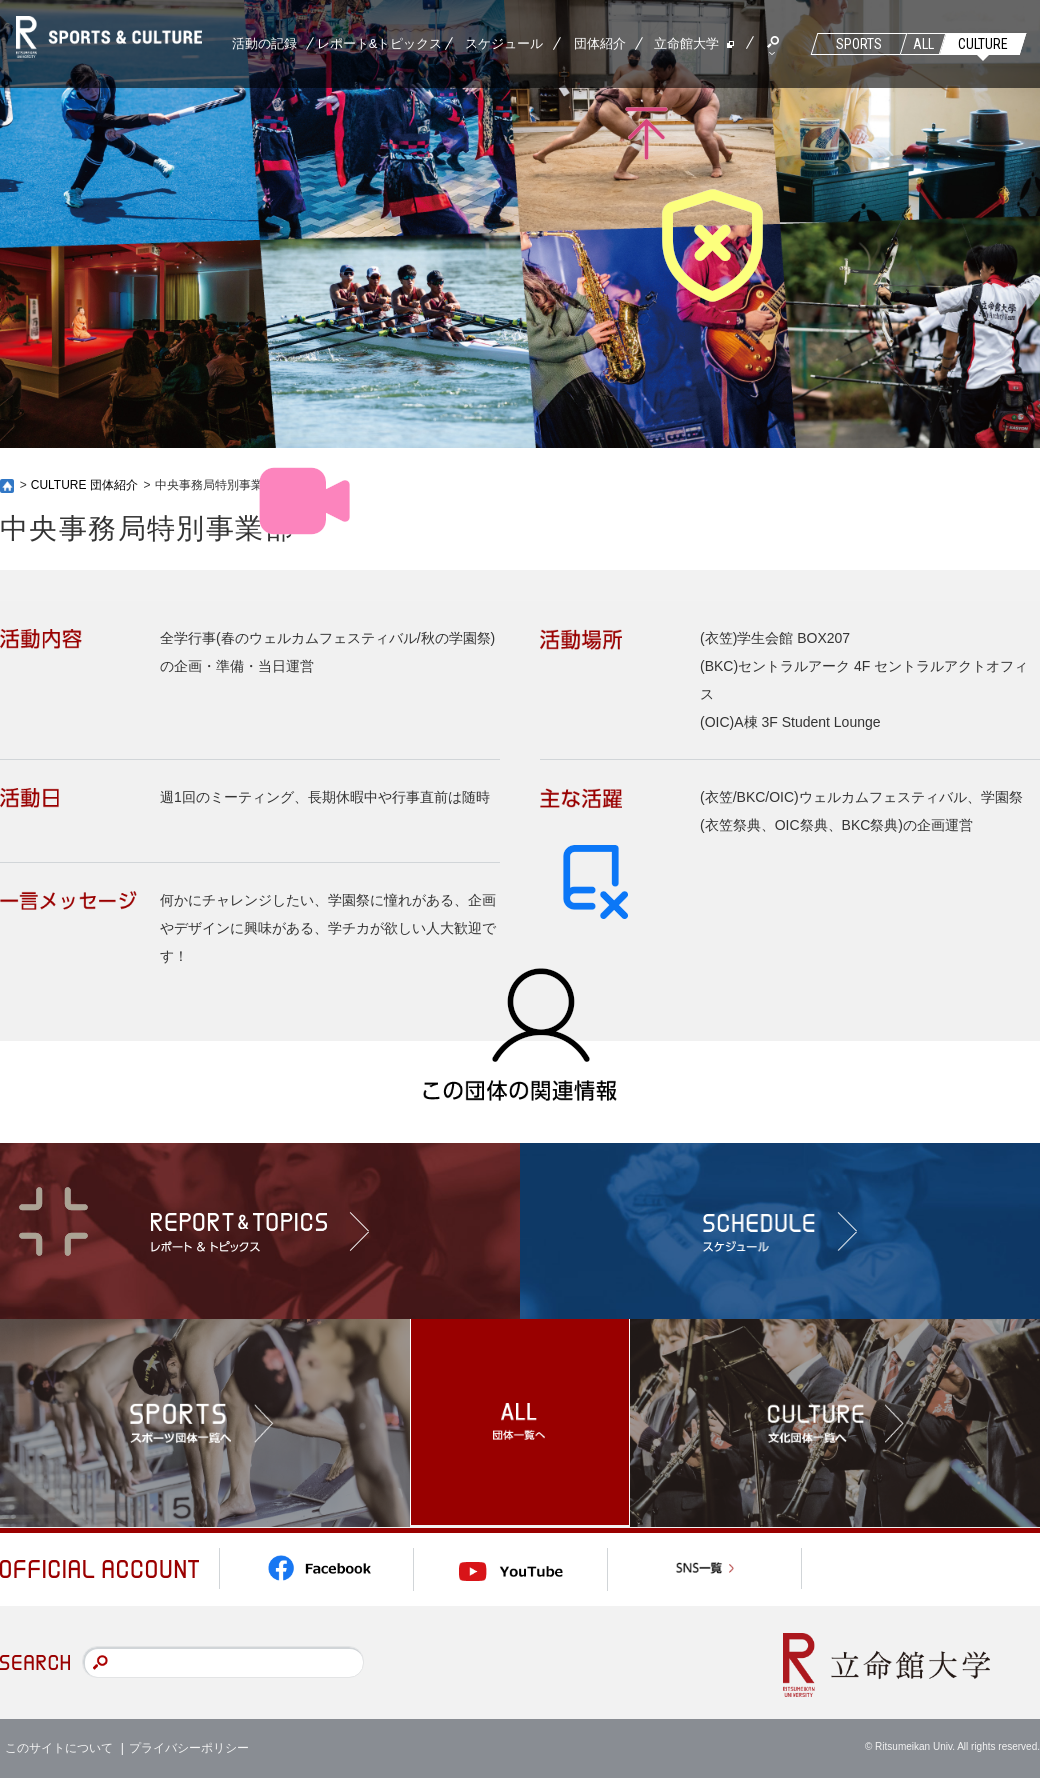 This screenshot has width=1040, height=1778. I want to click on move item to top of list, so click(646, 133).